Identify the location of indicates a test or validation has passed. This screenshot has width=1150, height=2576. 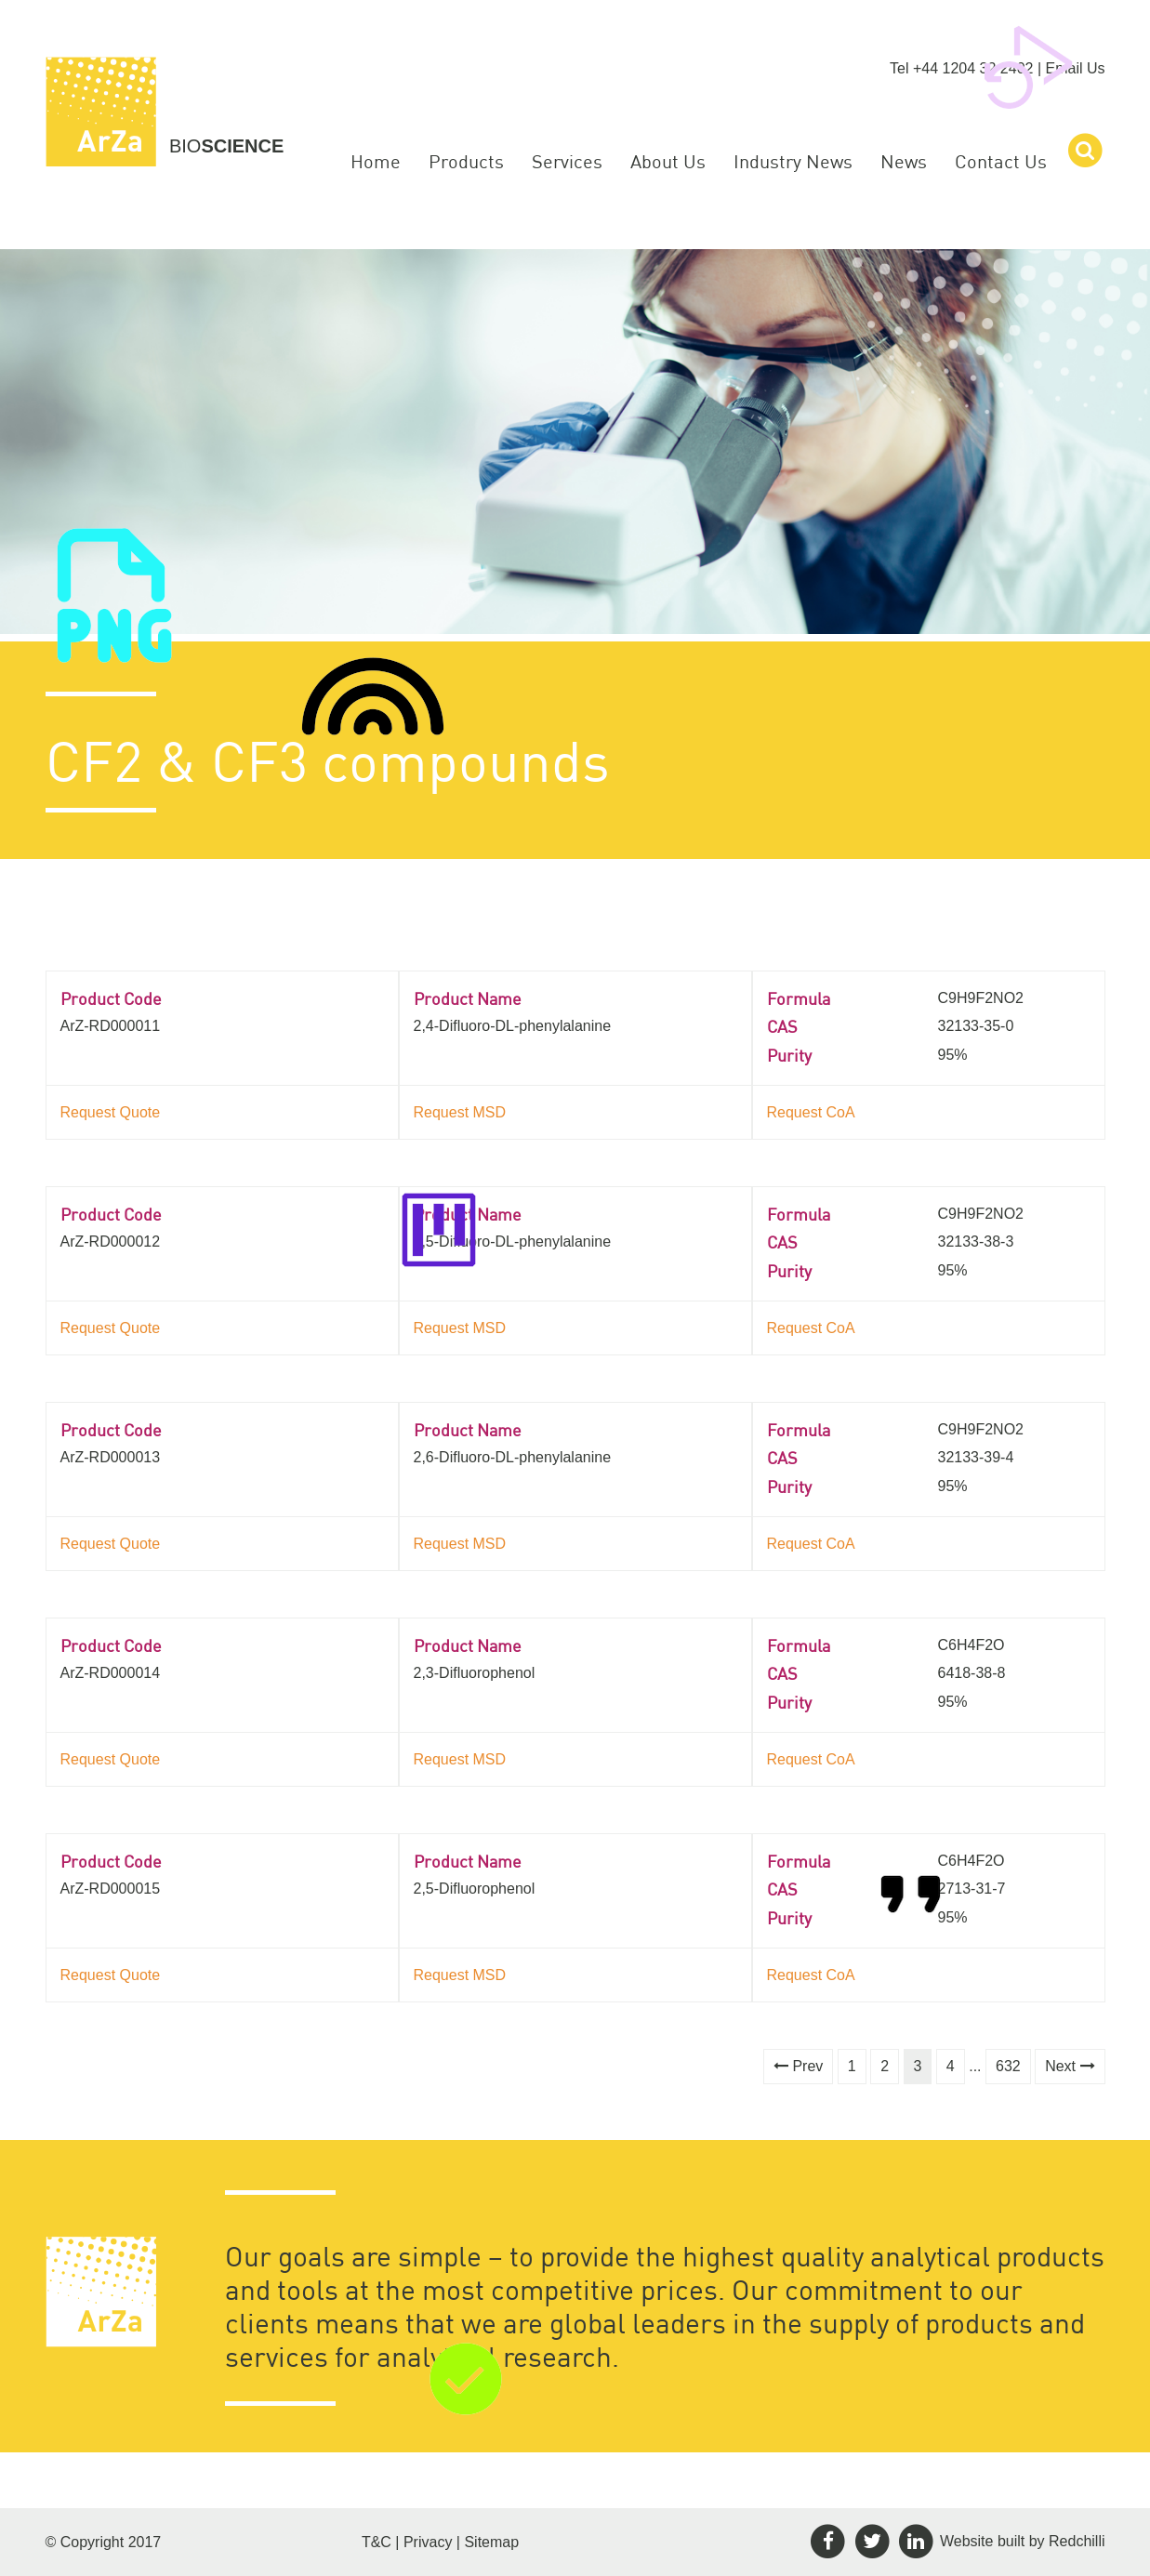
(466, 2379).